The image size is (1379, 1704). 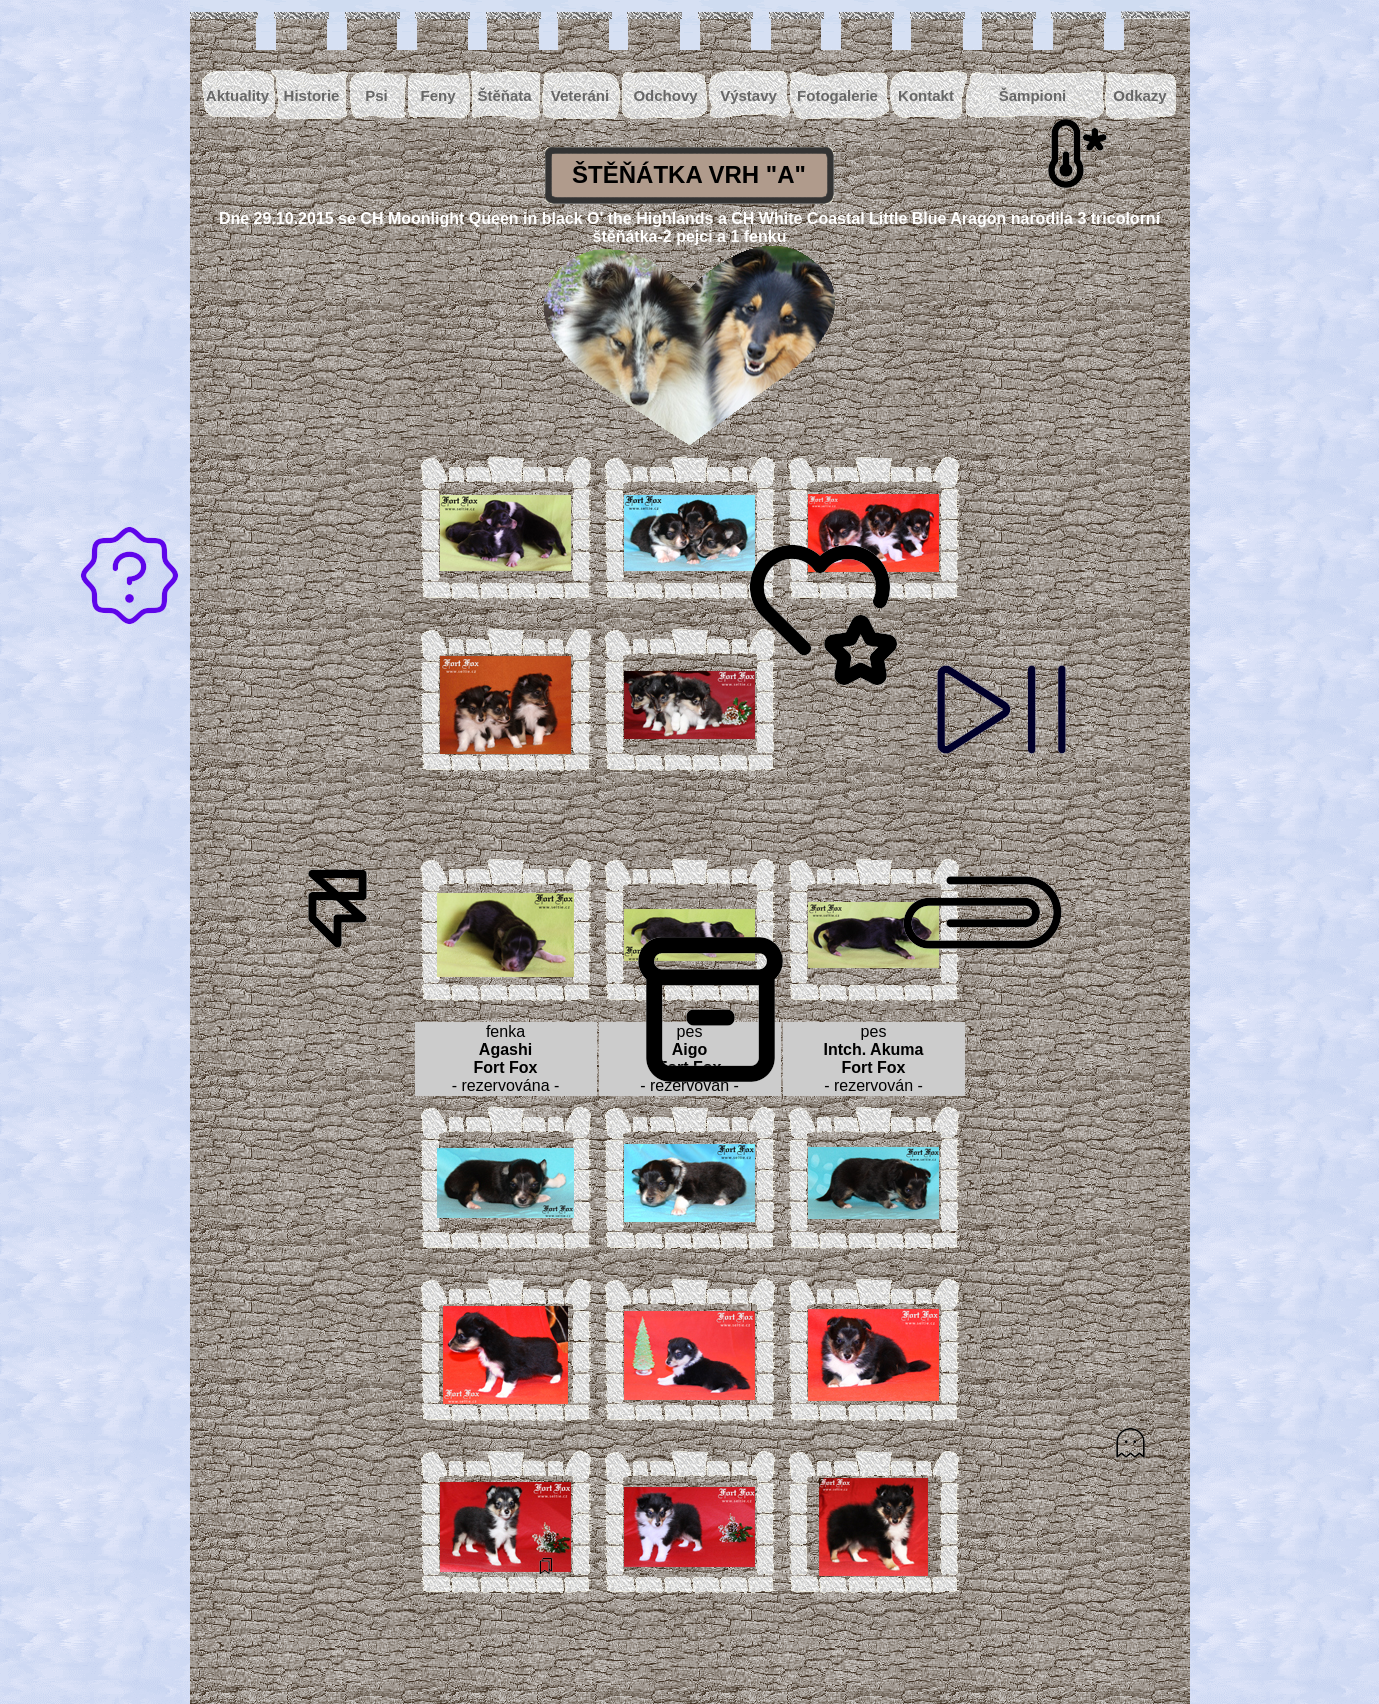 I want to click on toggle between play and pause for media, so click(x=1001, y=709).